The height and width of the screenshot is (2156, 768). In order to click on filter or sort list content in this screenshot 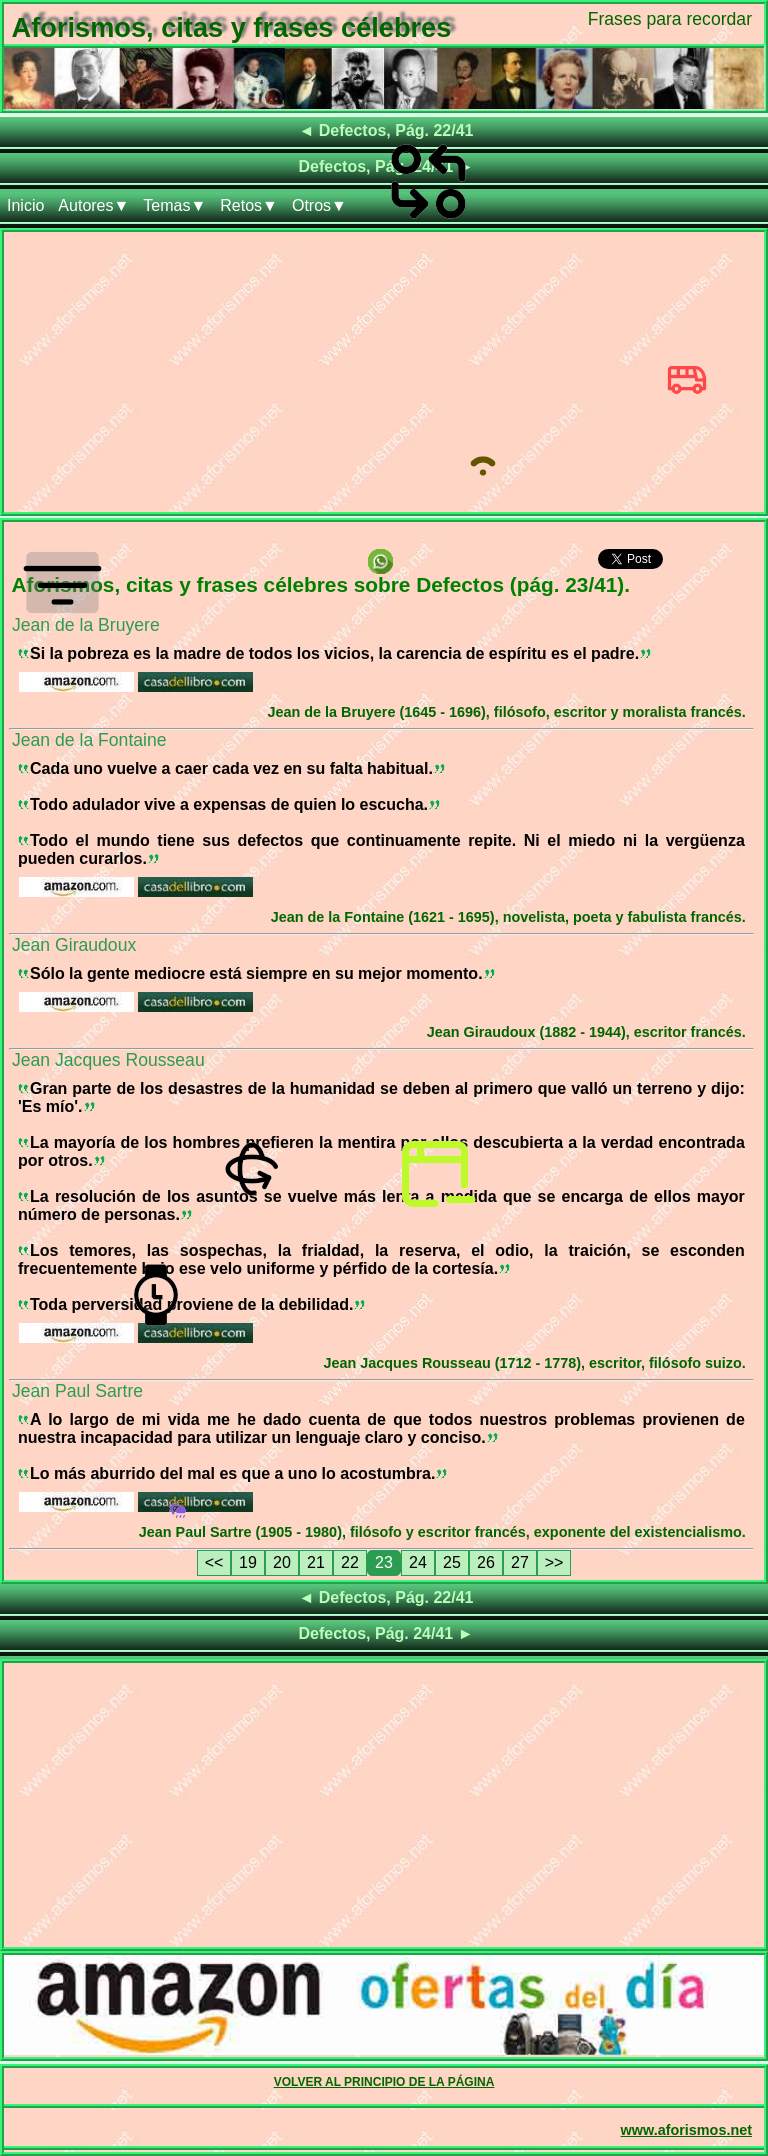, I will do `click(62, 582)`.